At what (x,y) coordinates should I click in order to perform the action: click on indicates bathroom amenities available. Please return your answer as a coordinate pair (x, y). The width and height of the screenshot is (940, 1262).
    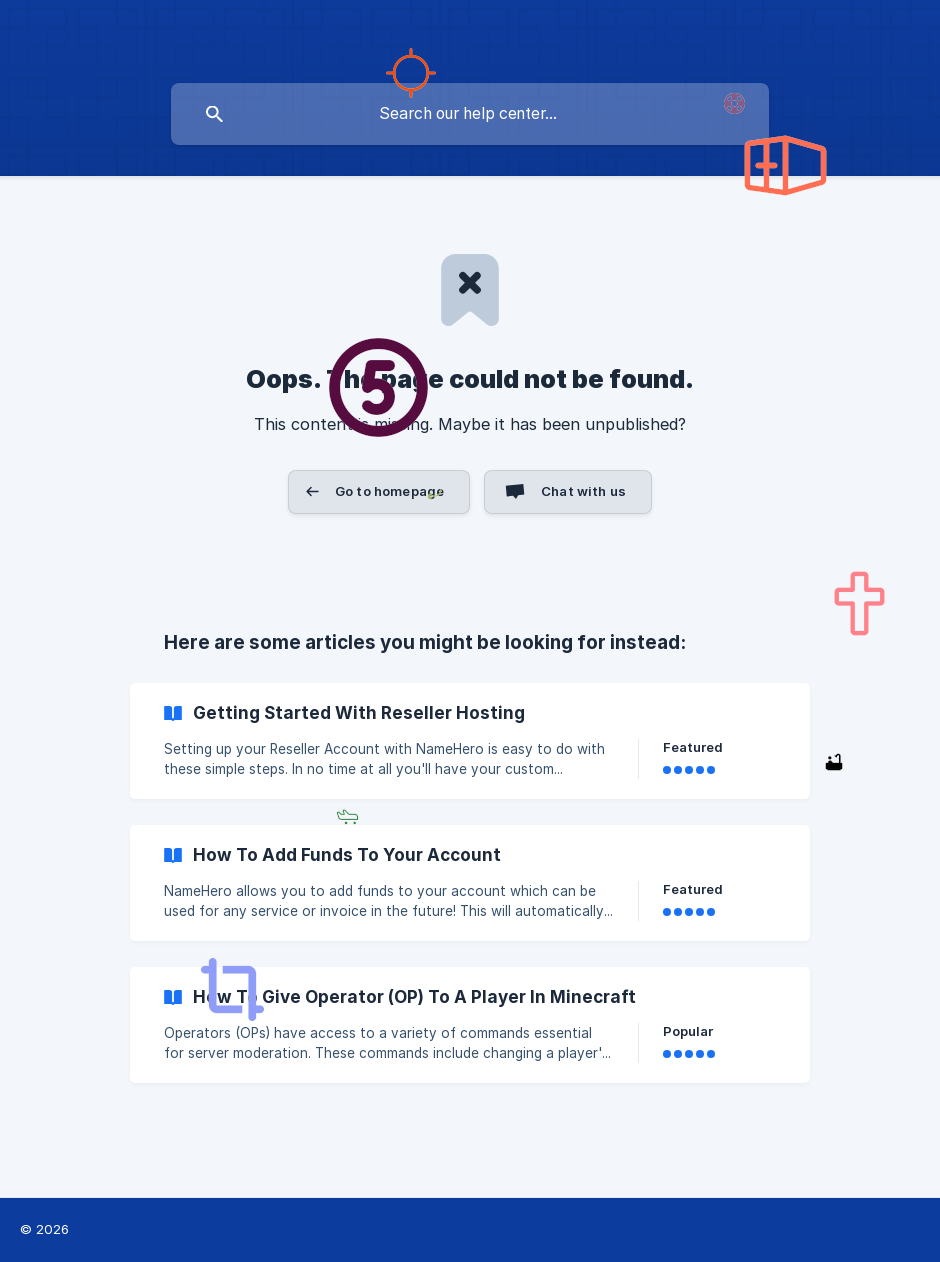
    Looking at the image, I should click on (834, 762).